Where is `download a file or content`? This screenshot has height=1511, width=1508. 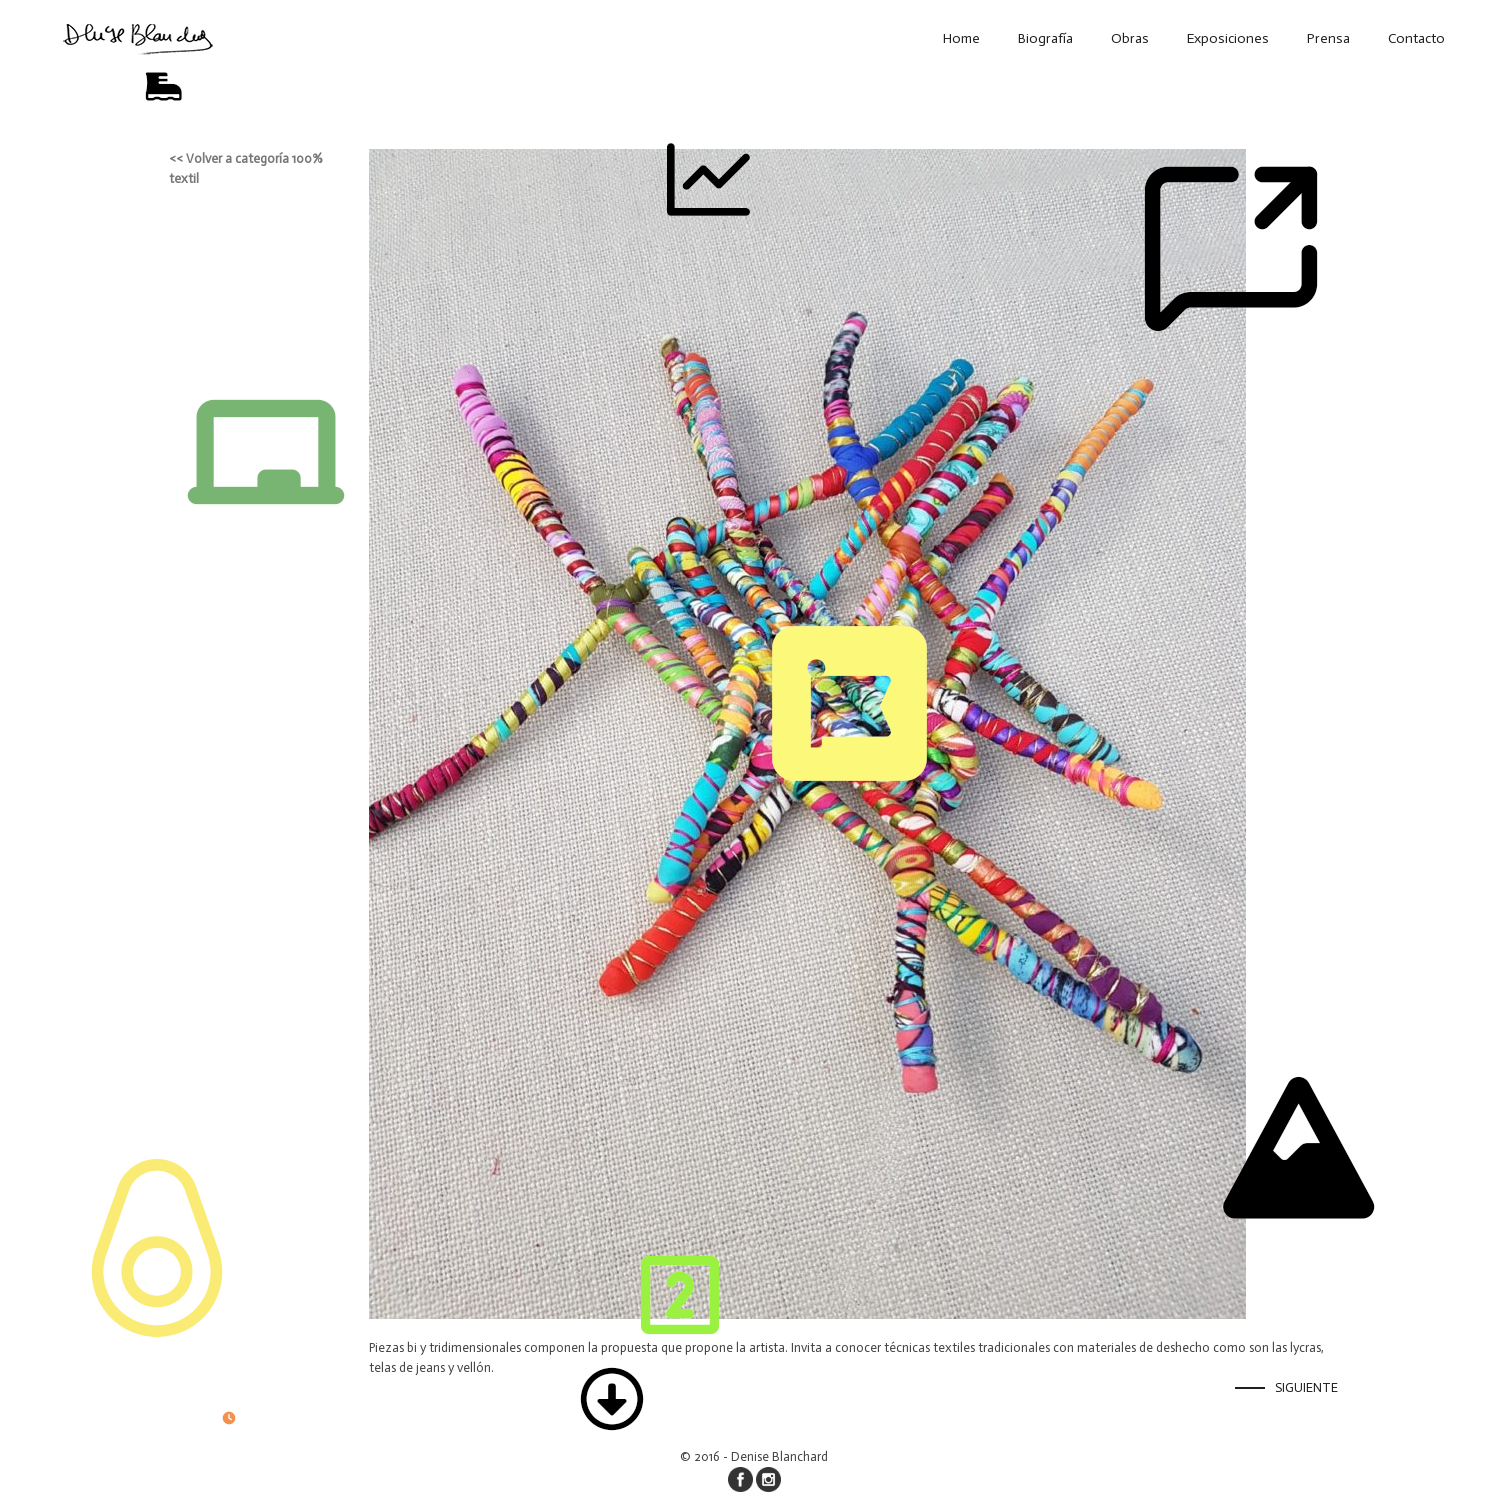
download a file or content is located at coordinates (612, 1399).